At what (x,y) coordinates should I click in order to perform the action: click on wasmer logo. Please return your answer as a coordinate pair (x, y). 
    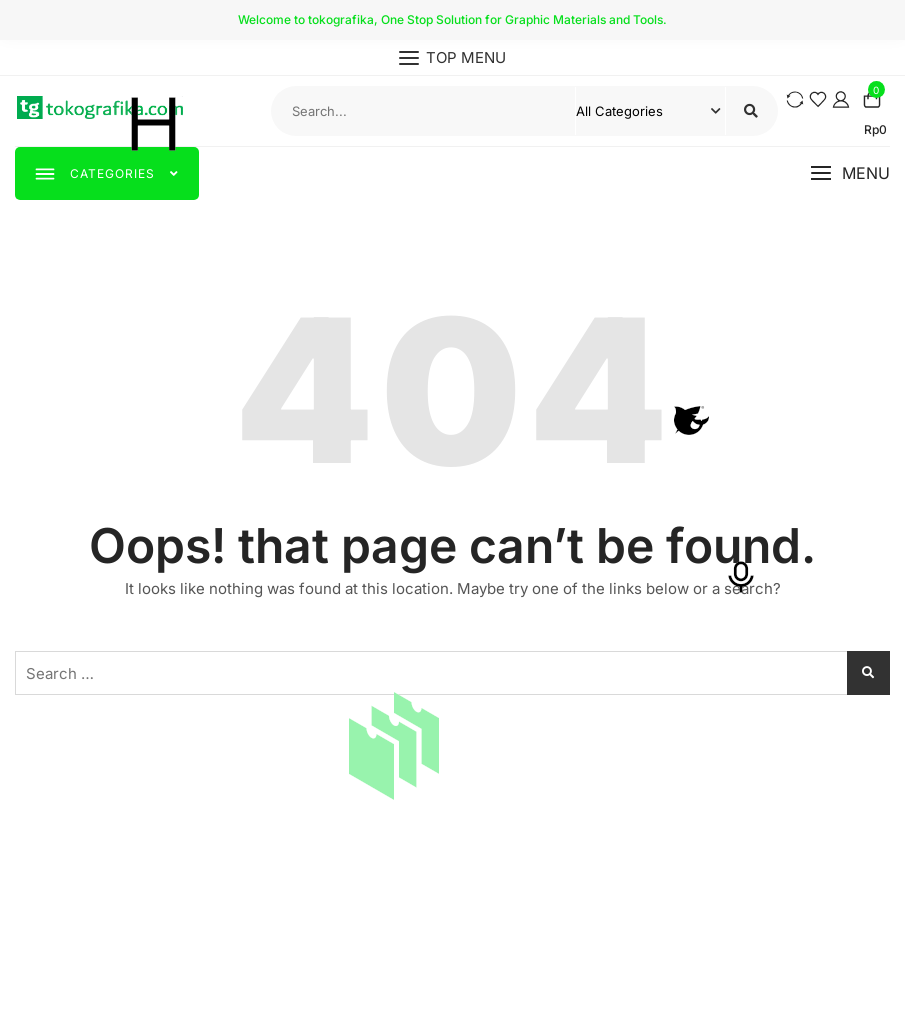
    Looking at the image, I should click on (394, 746).